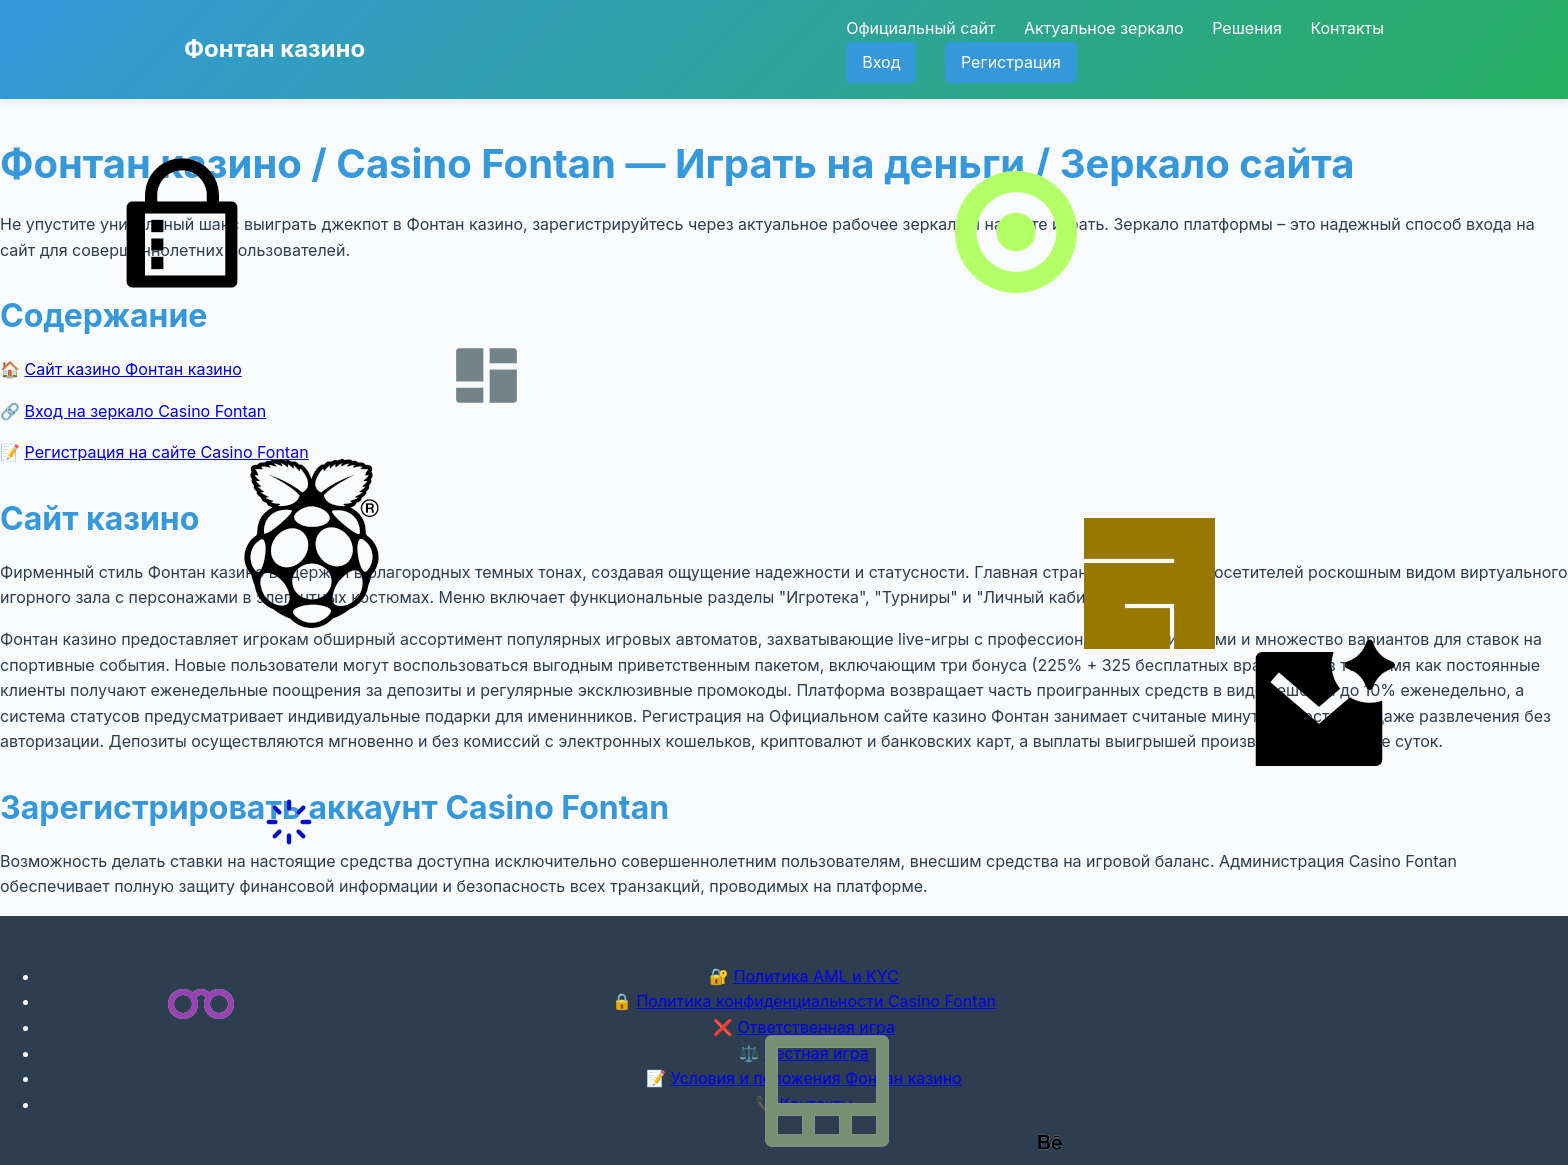 The width and height of the screenshot is (1568, 1165). Describe the element at coordinates (201, 1004) in the screenshot. I see `enable reading or accessibility mode` at that location.